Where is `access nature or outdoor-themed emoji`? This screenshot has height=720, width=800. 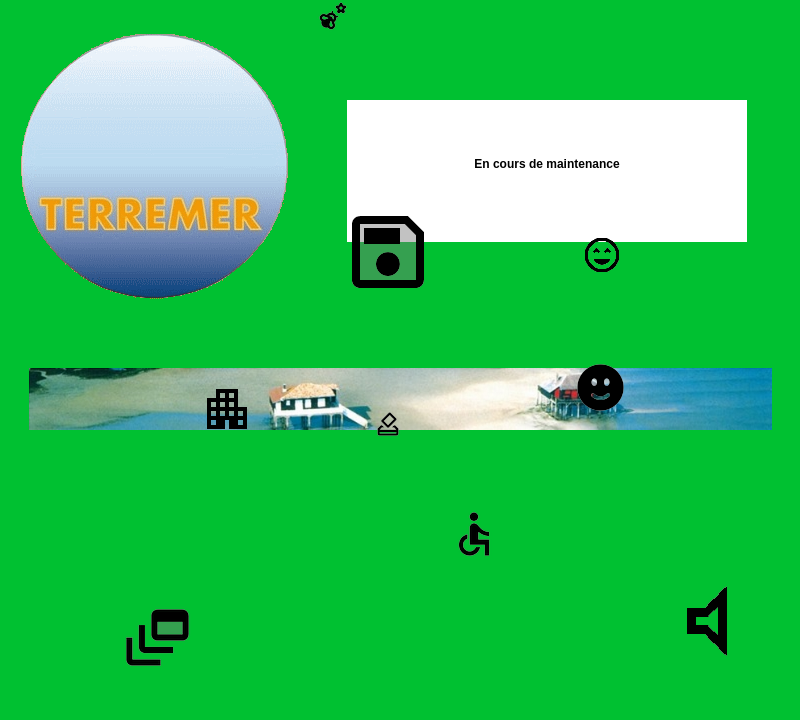
access nature or outdoor-themed emoji is located at coordinates (333, 16).